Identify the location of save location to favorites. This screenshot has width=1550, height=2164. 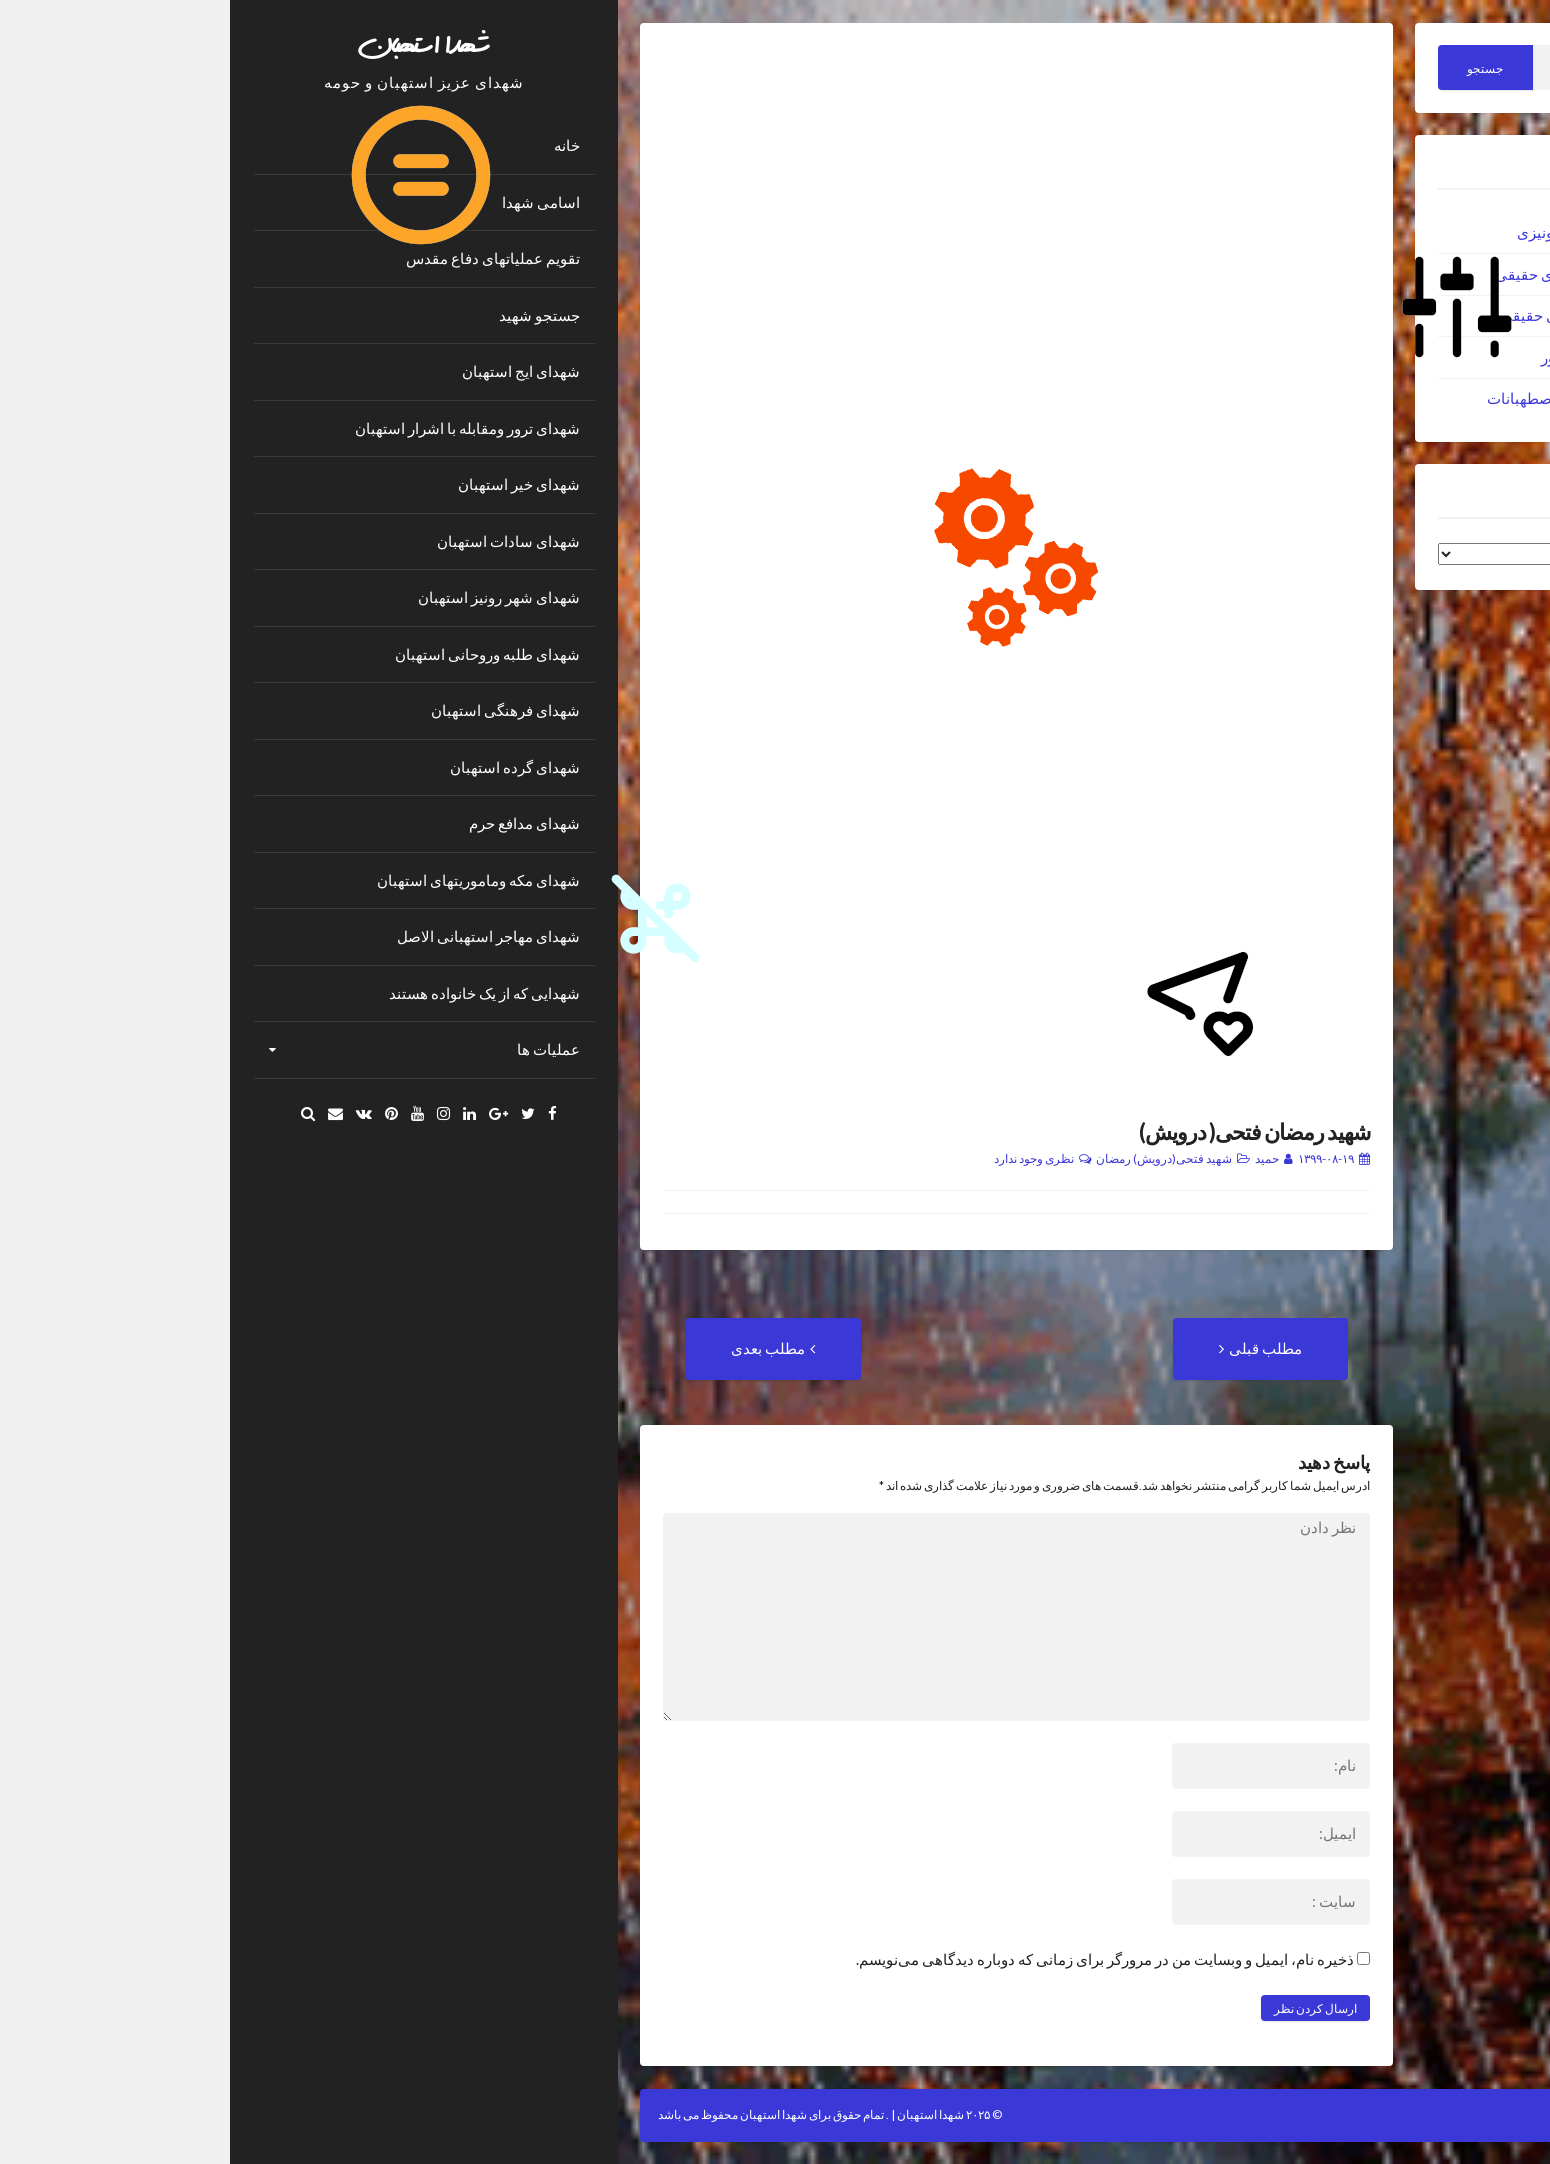
(1198, 1001).